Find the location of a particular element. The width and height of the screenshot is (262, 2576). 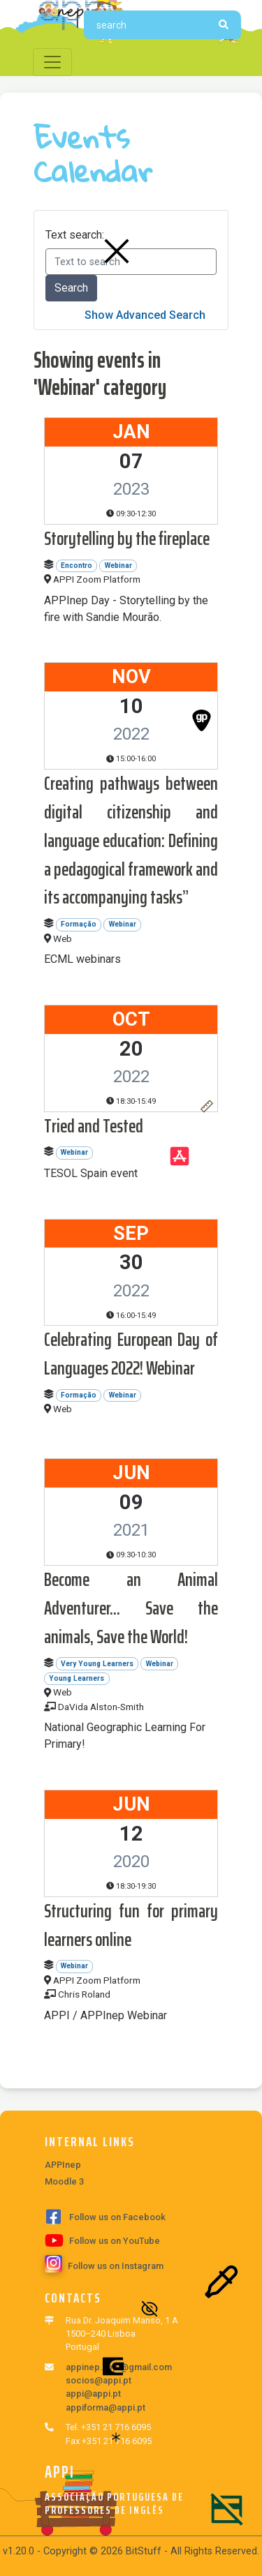

hide password or sensitive content is located at coordinates (150, 2309).